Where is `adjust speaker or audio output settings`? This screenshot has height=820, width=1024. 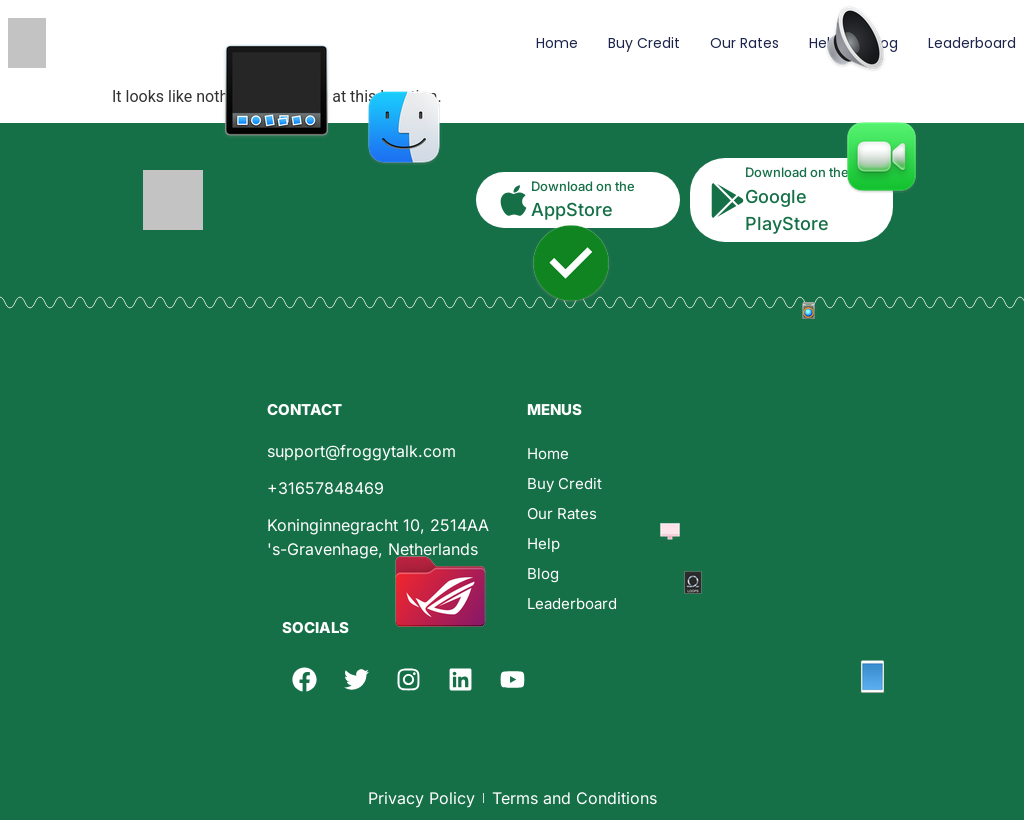
adjust speaker or audio output settings is located at coordinates (855, 38).